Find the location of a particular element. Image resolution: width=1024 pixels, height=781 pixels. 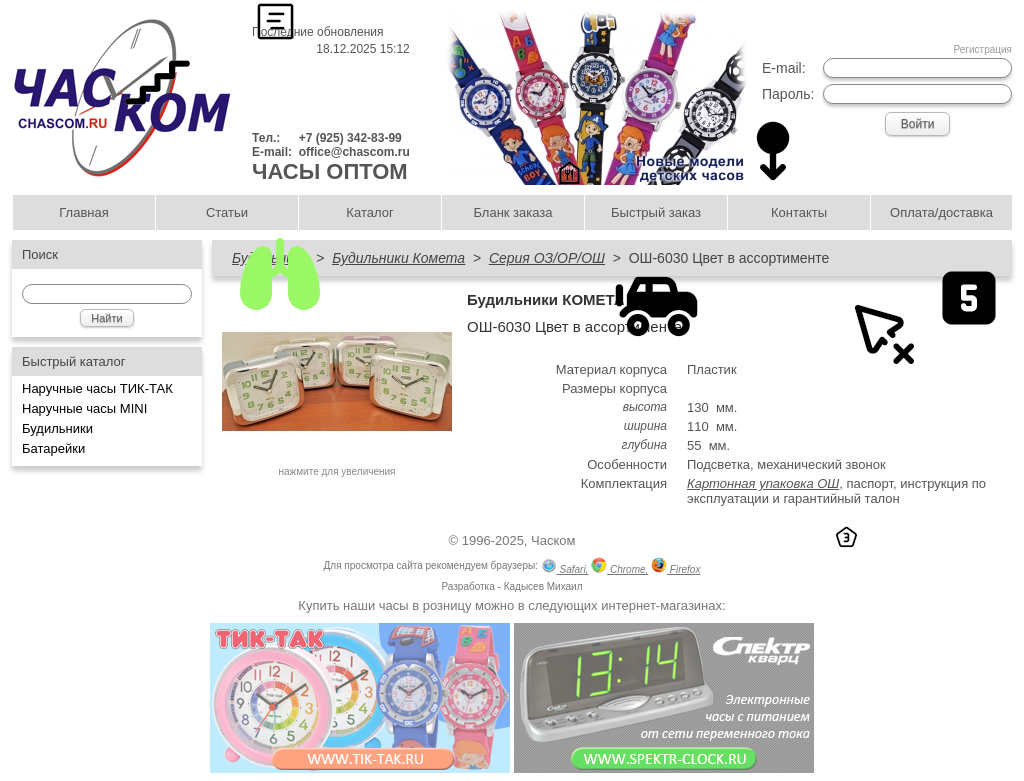

select SUV as vehicle type is located at coordinates (656, 306).